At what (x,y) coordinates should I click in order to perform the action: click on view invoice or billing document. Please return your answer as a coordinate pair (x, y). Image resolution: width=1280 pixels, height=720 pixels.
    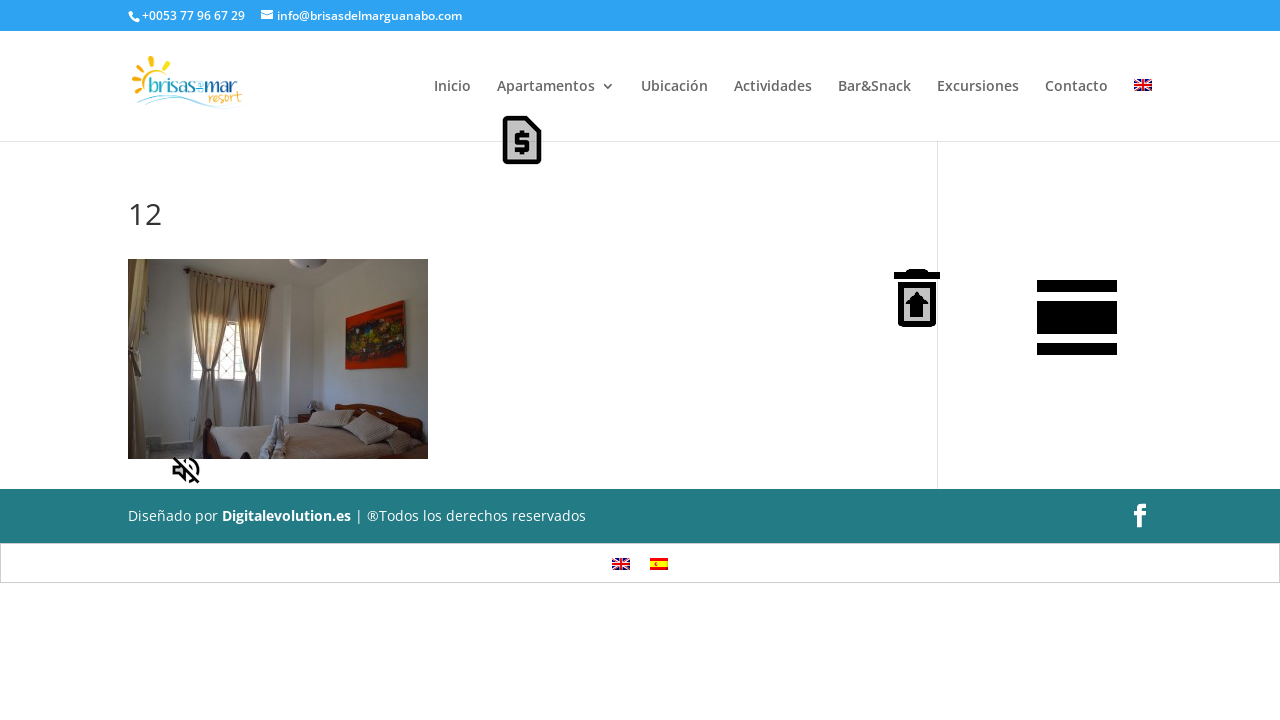
    Looking at the image, I should click on (522, 140).